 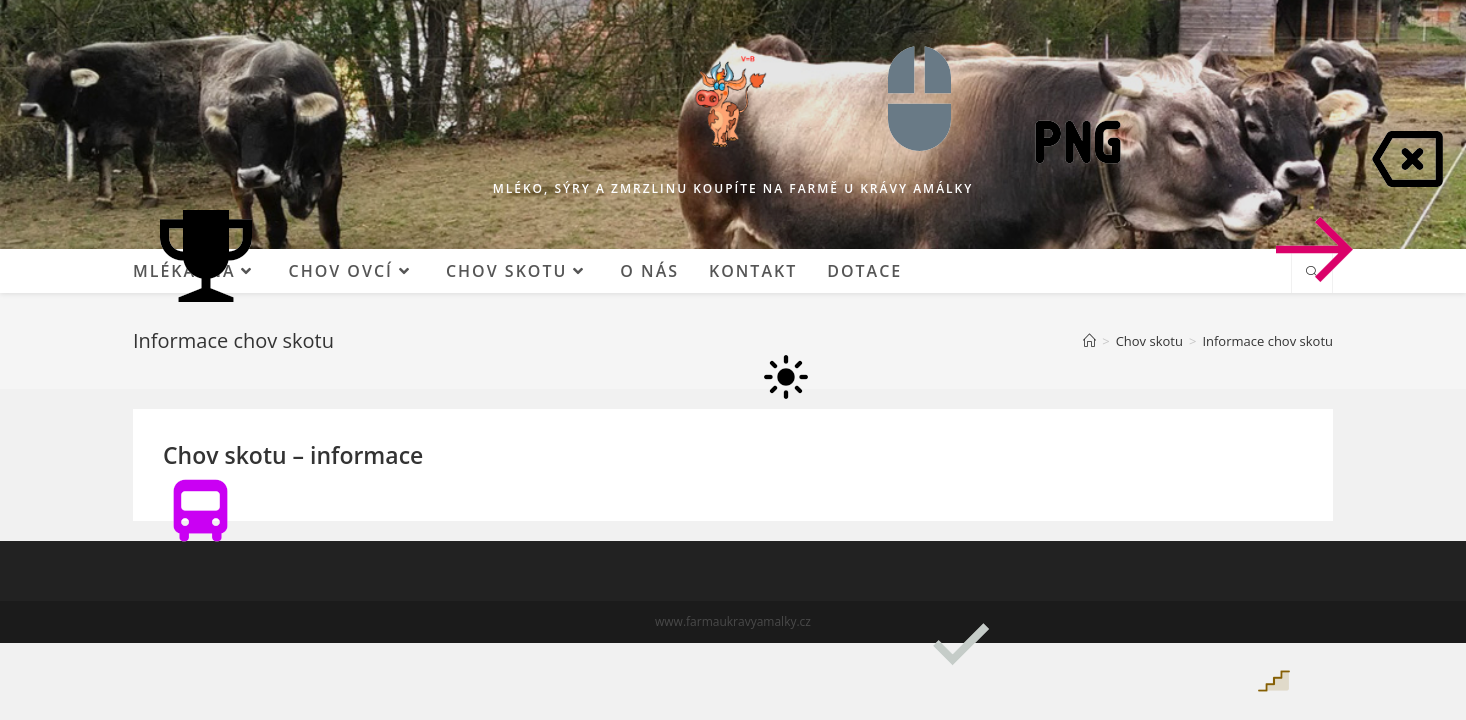 I want to click on view bus routes or schedules, so click(x=200, y=510).